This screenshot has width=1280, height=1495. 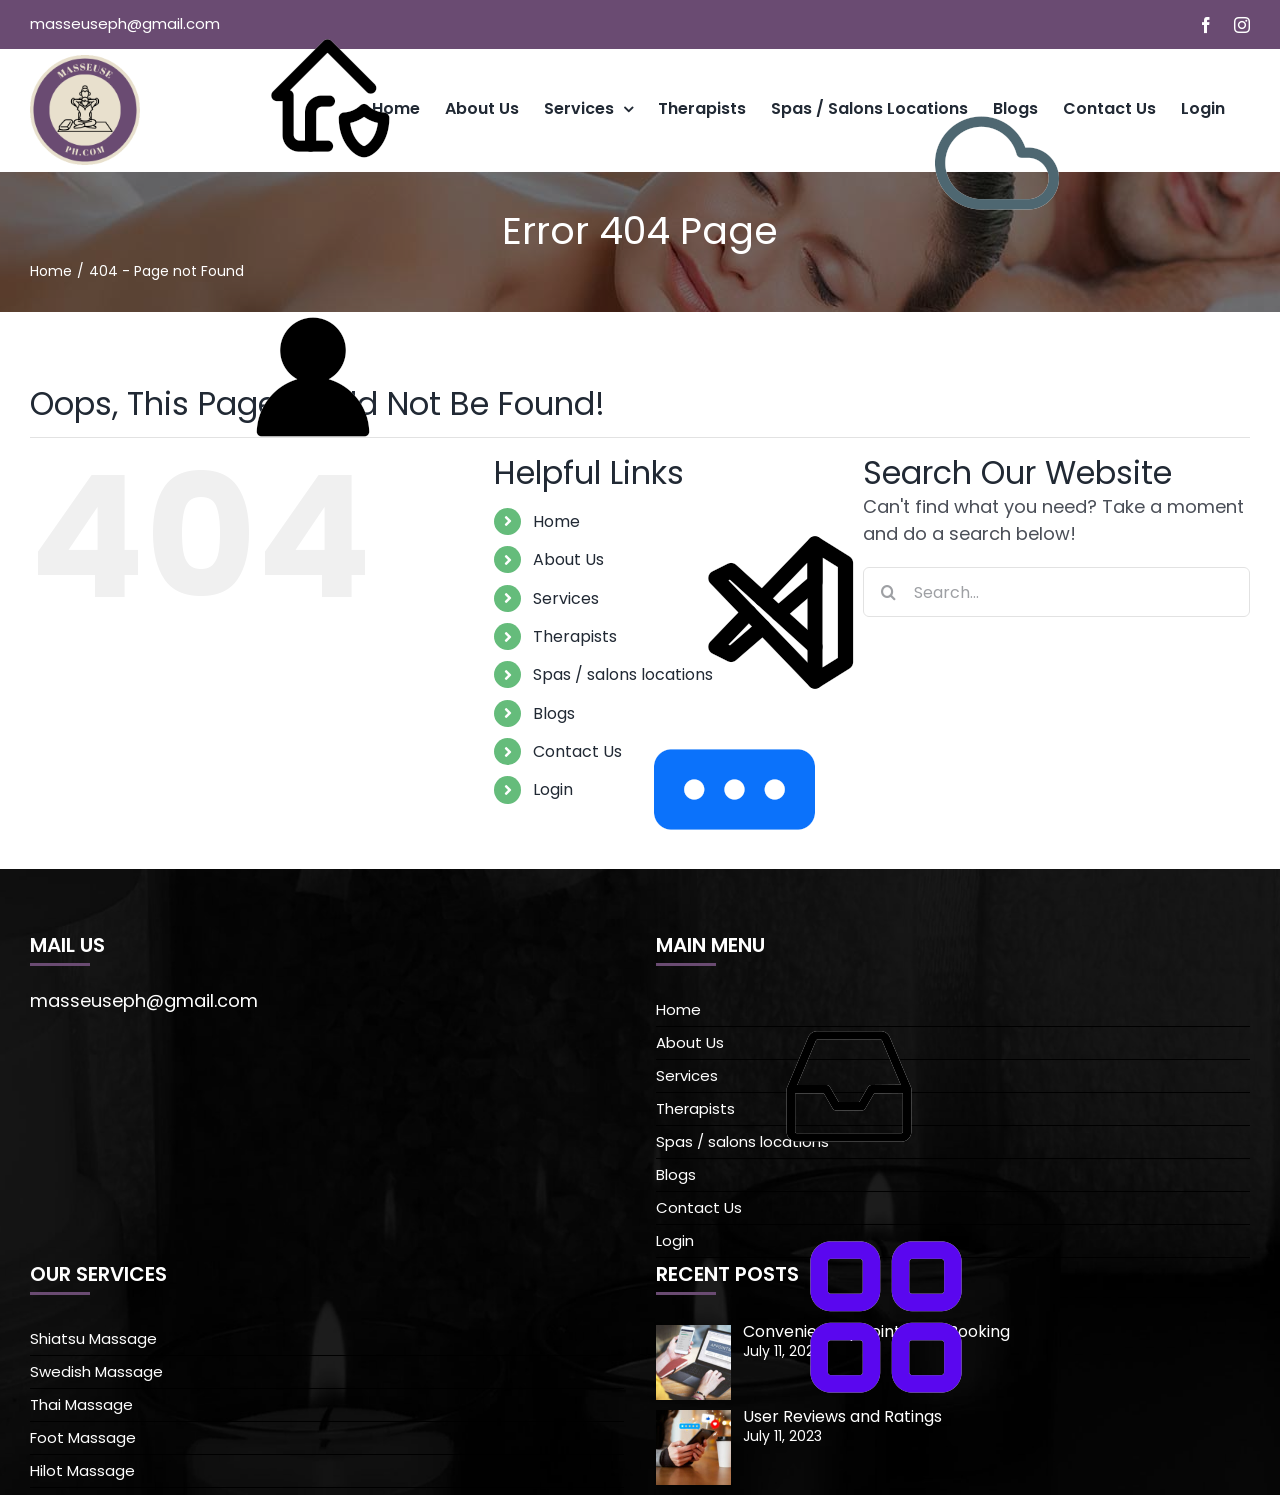 What do you see at coordinates (886, 1317) in the screenshot?
I see `view all apps` at bounding box center [886, 1317].